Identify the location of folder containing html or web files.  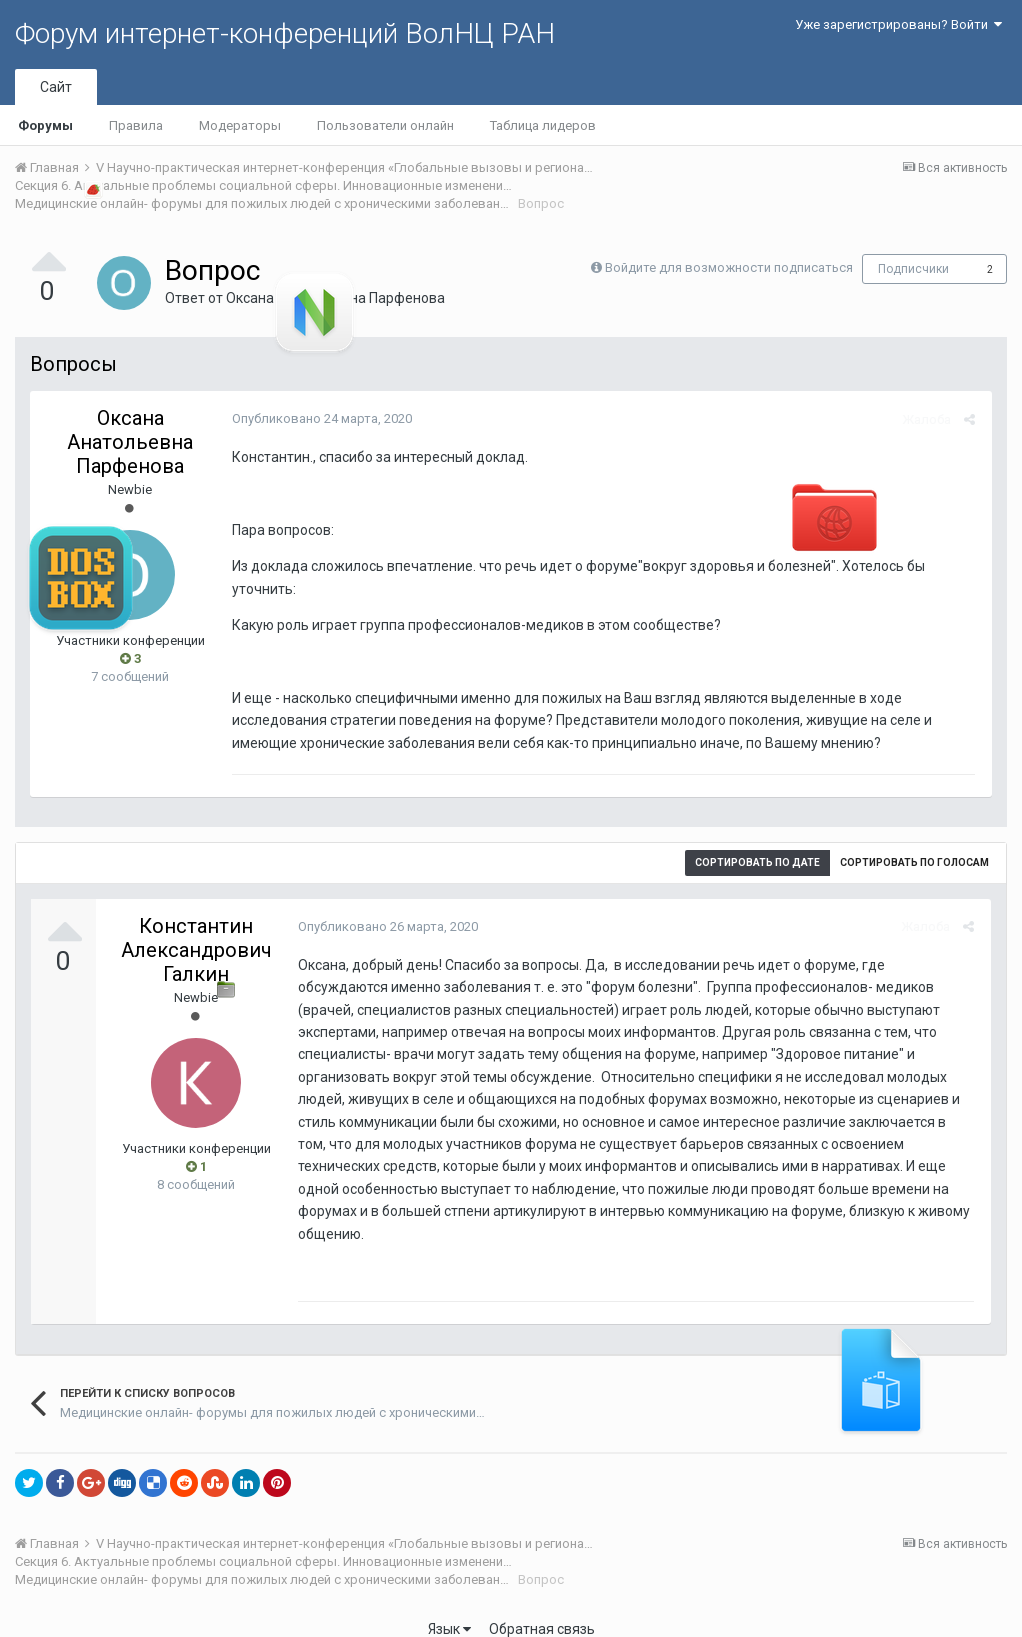
(834, 517).